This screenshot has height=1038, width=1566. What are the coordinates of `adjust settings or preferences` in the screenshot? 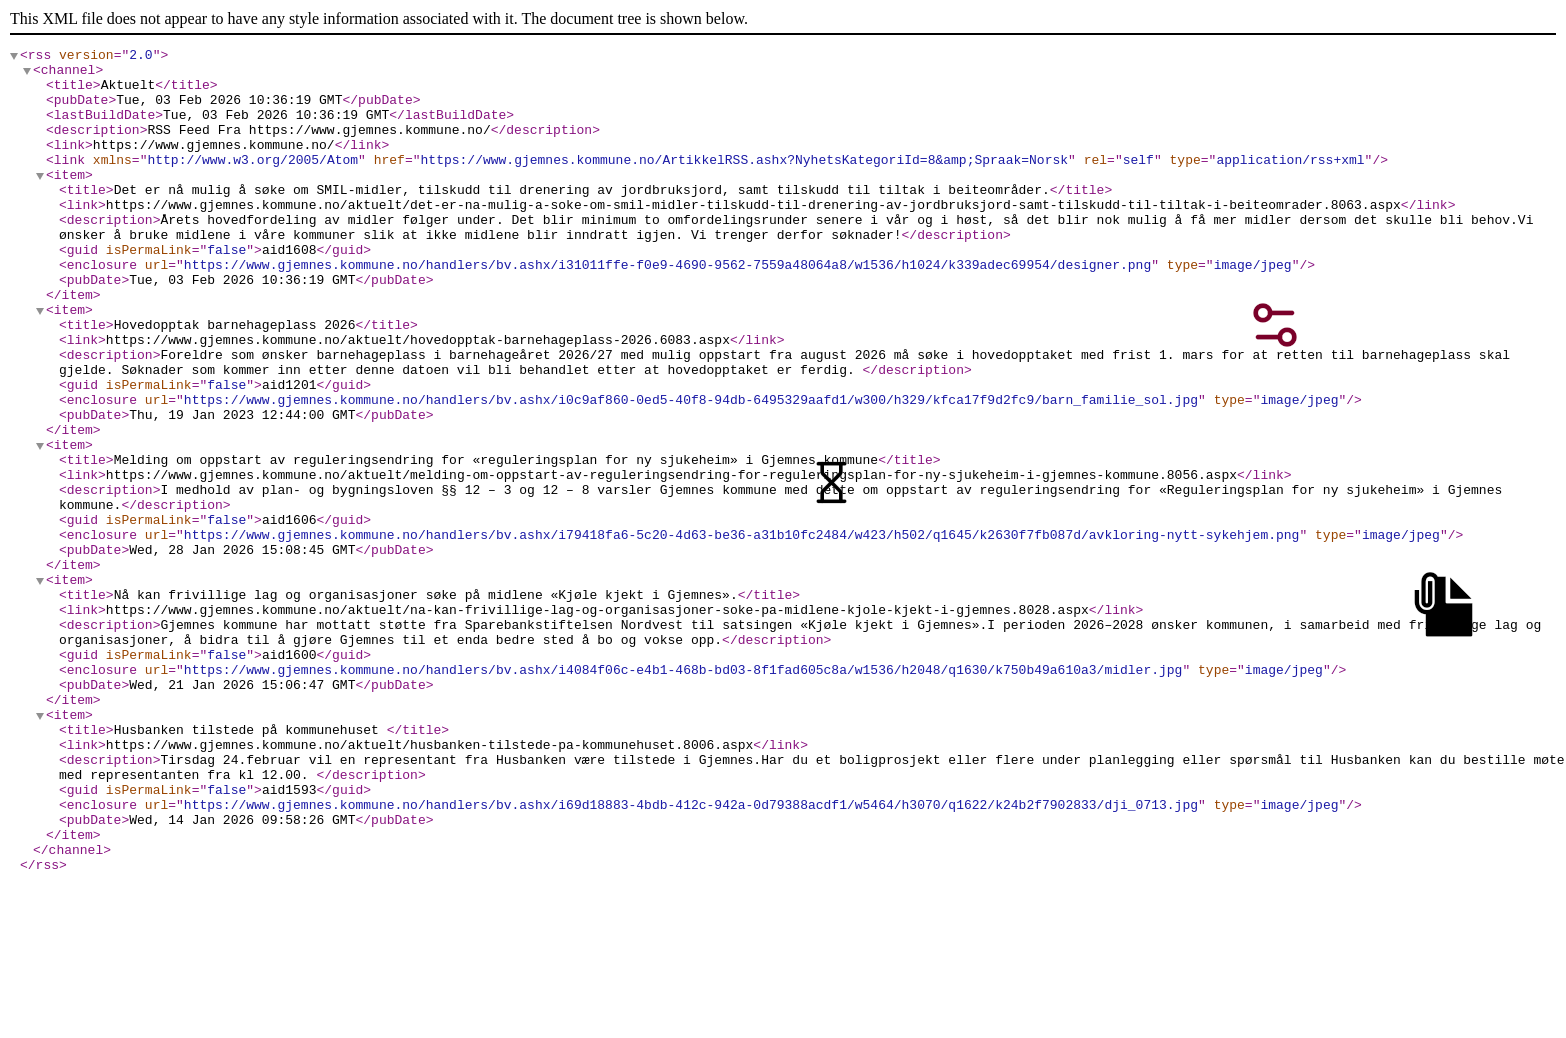 It's located at (1275, 325).